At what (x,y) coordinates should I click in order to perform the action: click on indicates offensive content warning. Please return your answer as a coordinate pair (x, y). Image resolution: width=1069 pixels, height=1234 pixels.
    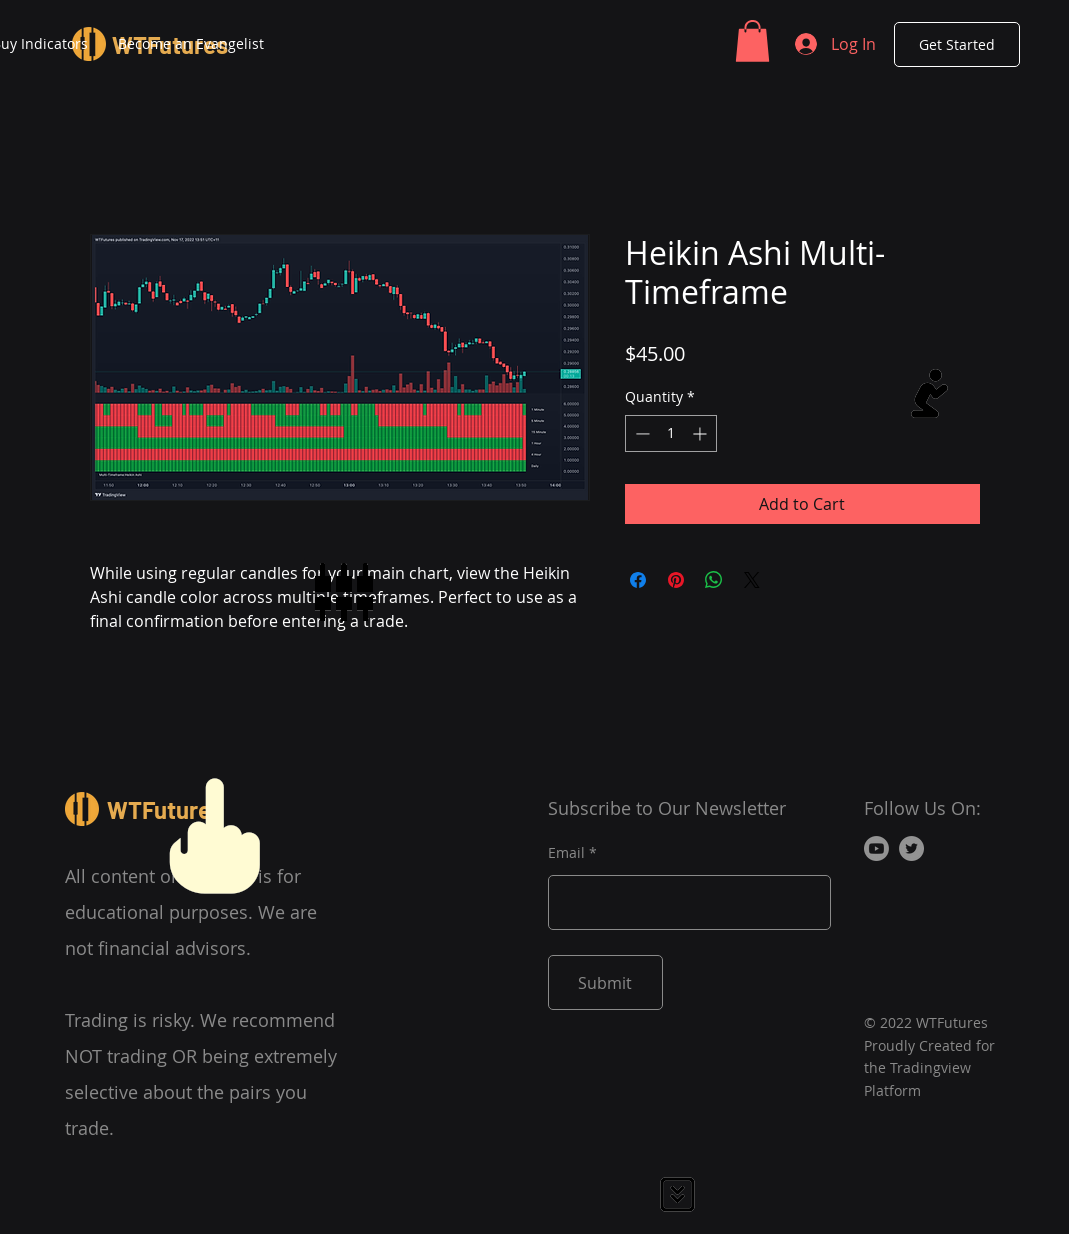
    Looking at the image, I should click on (213, 836).